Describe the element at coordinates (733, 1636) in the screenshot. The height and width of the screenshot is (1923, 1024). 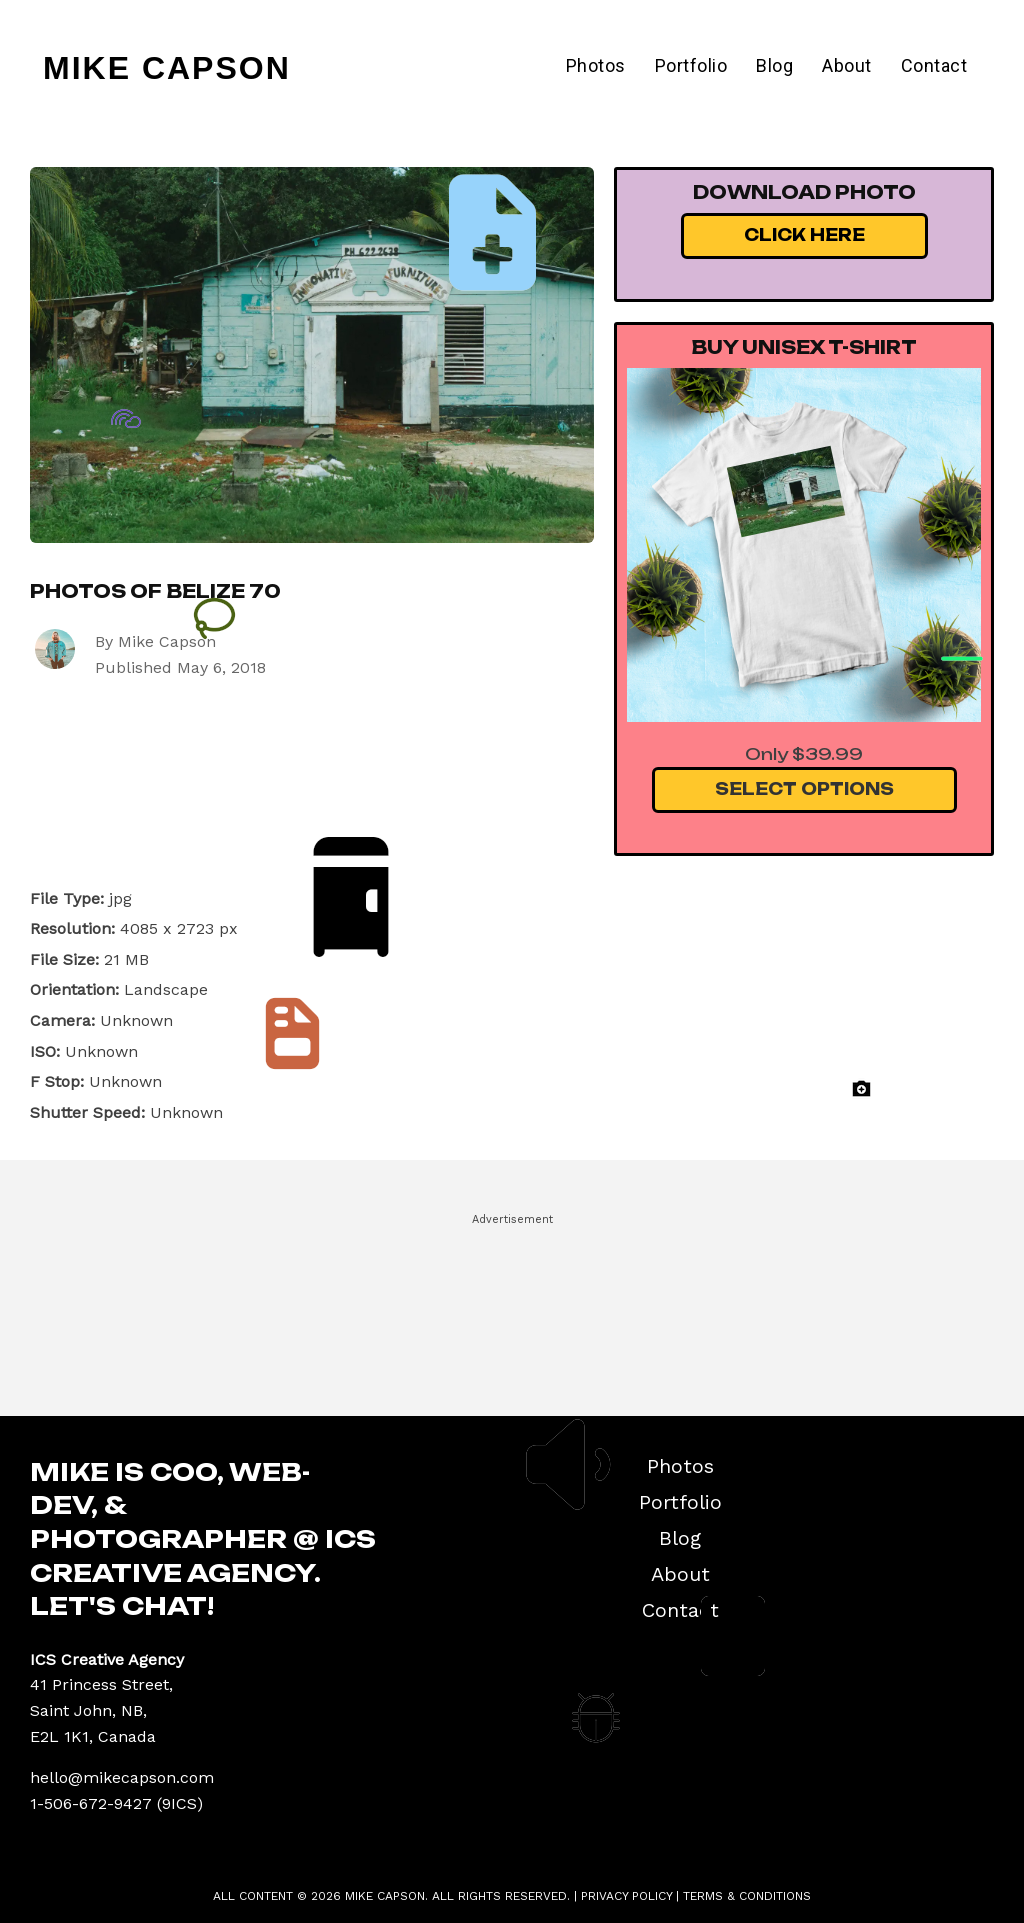
I see `switch to single column layout` at that location.